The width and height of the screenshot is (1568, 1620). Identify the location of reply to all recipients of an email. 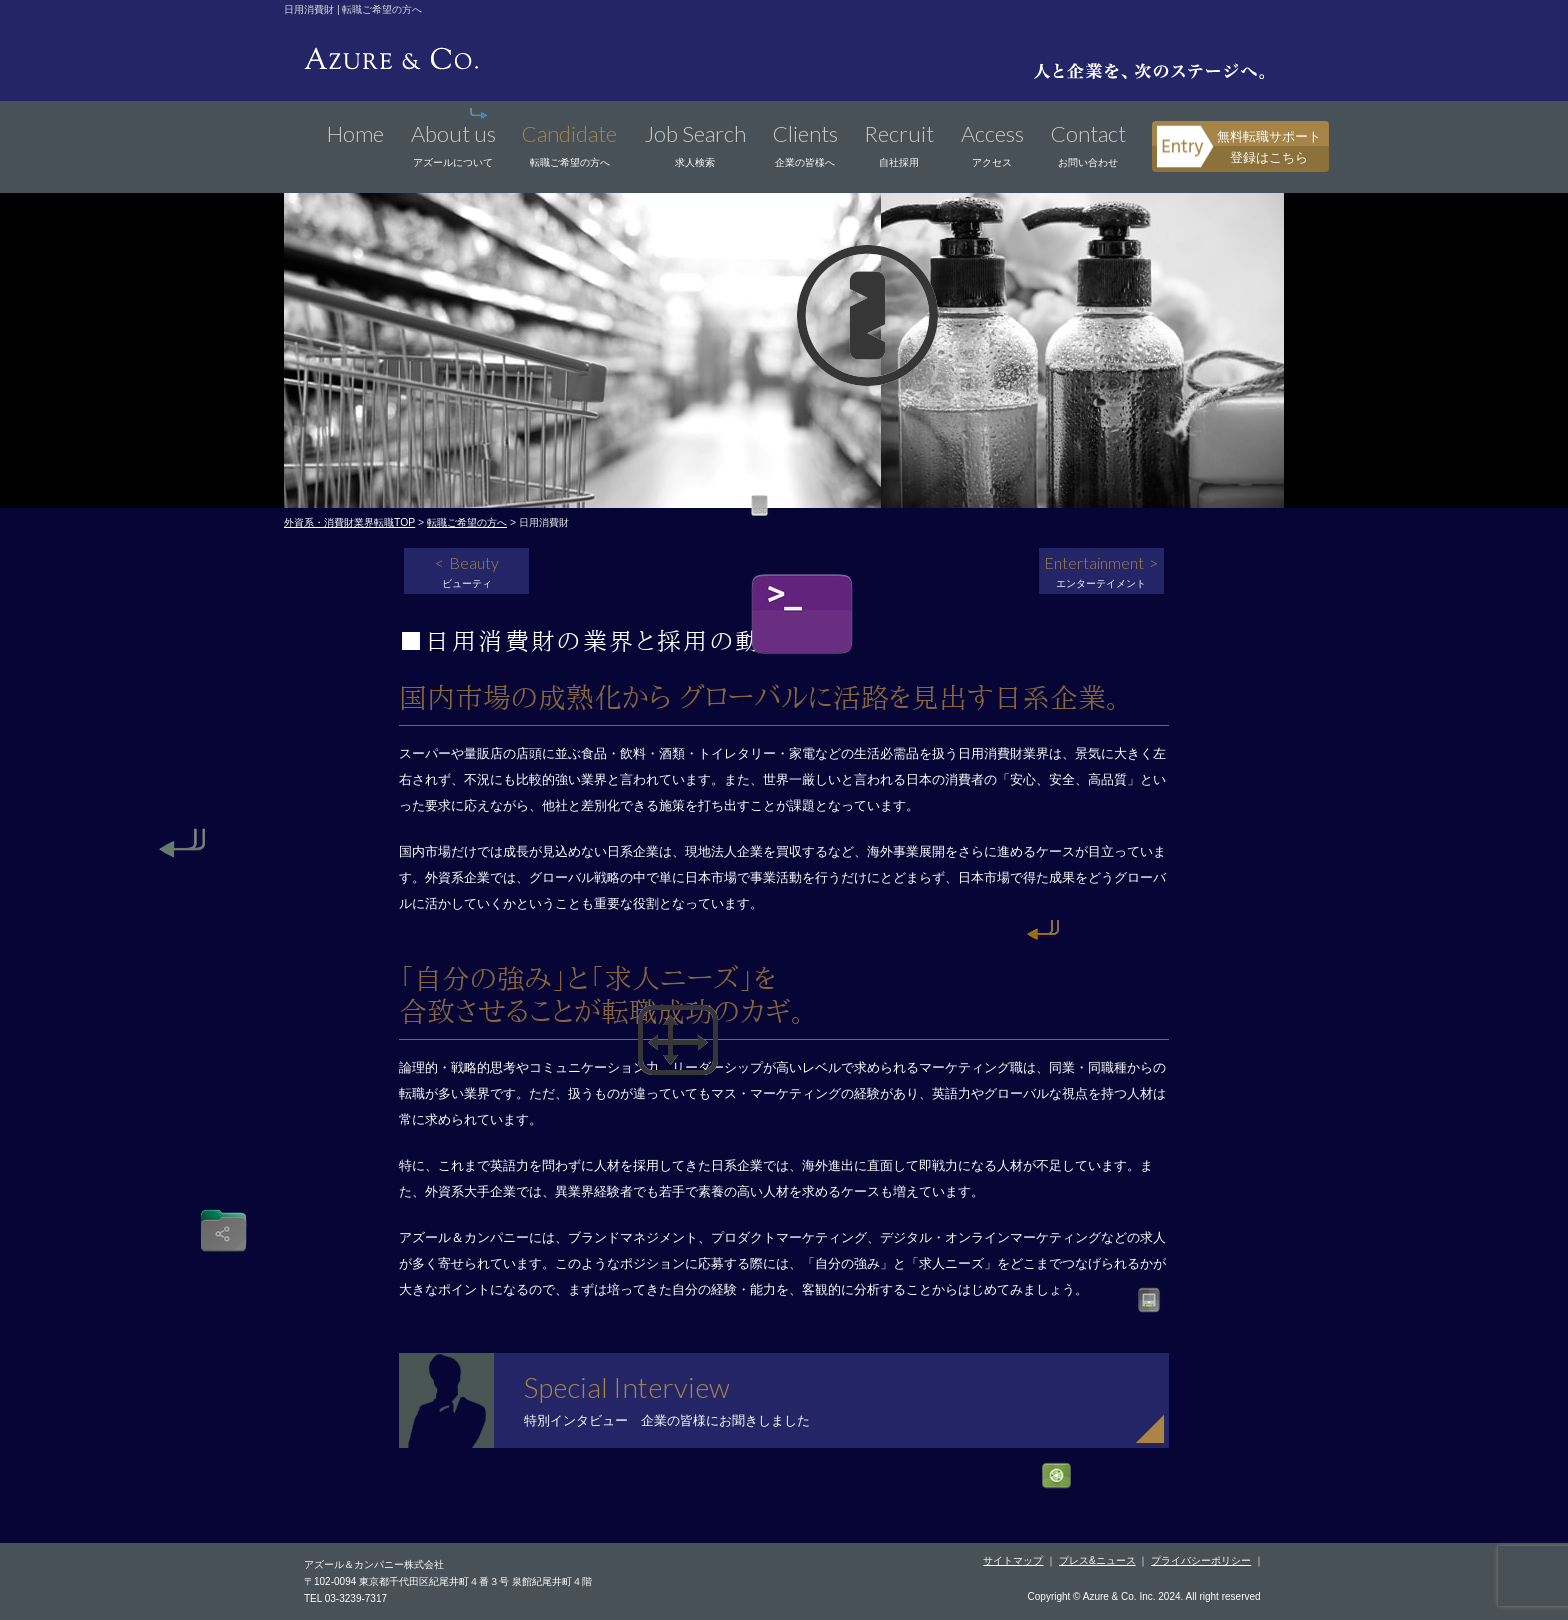
(1042, 927).